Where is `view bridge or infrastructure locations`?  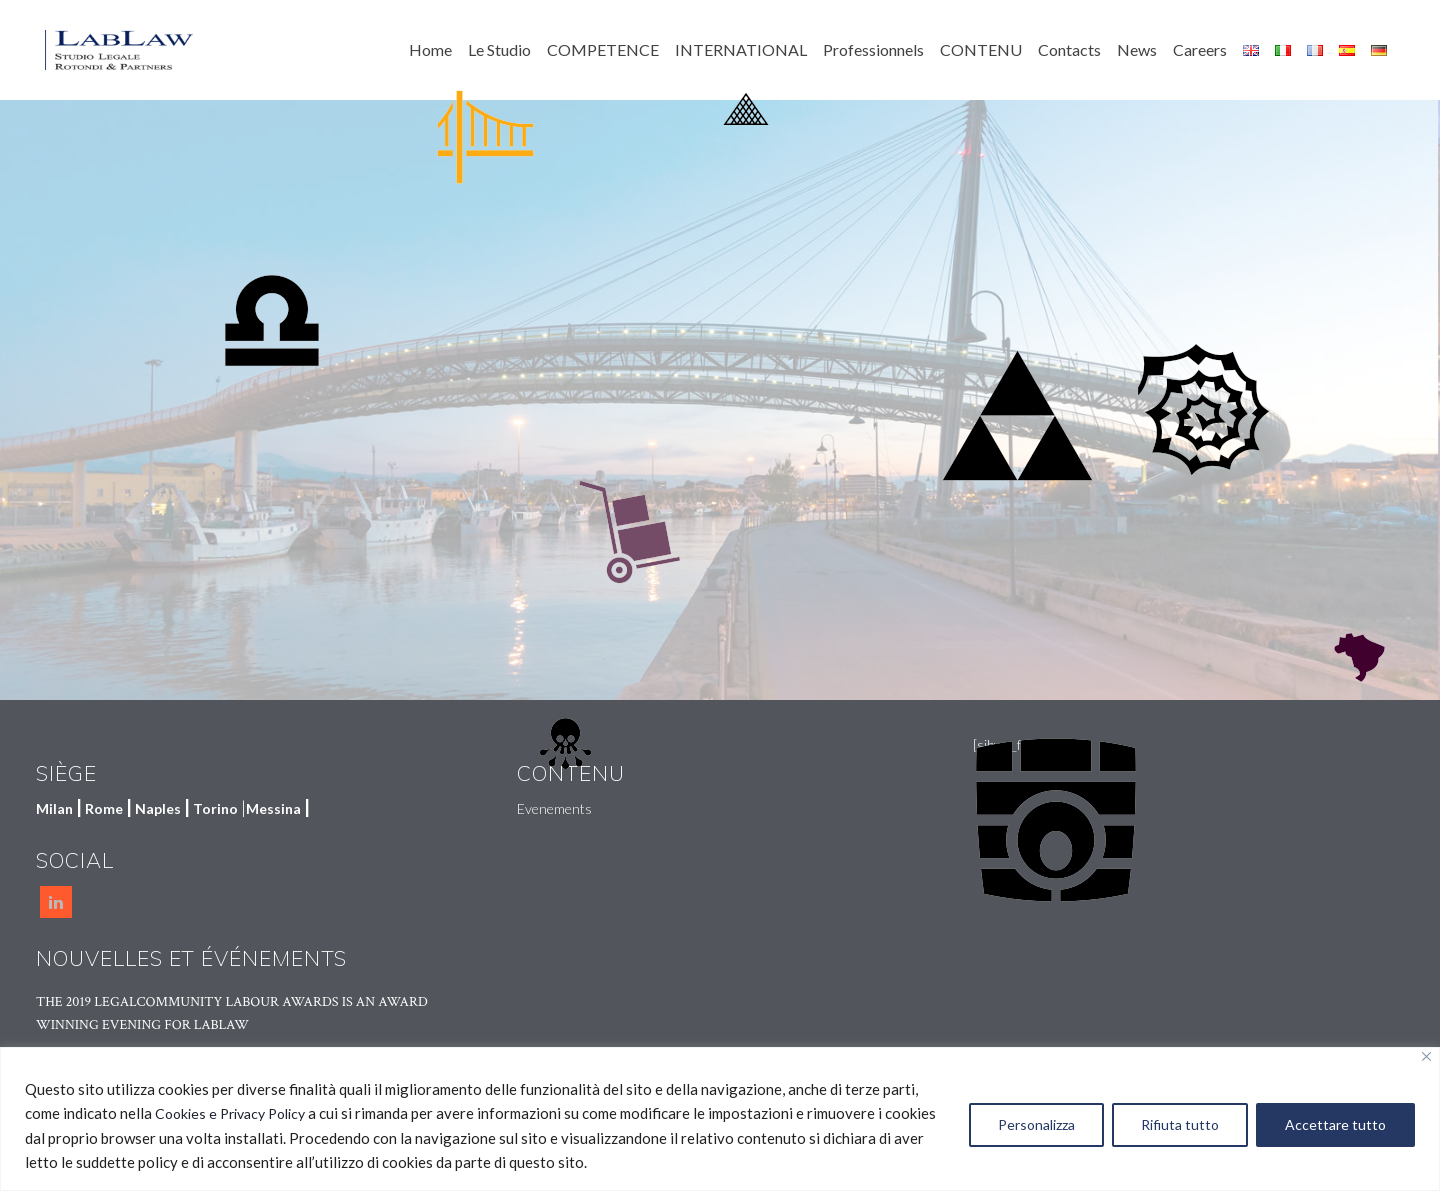 view bridge or infrastructure locations is located at coordinates (485, 135).